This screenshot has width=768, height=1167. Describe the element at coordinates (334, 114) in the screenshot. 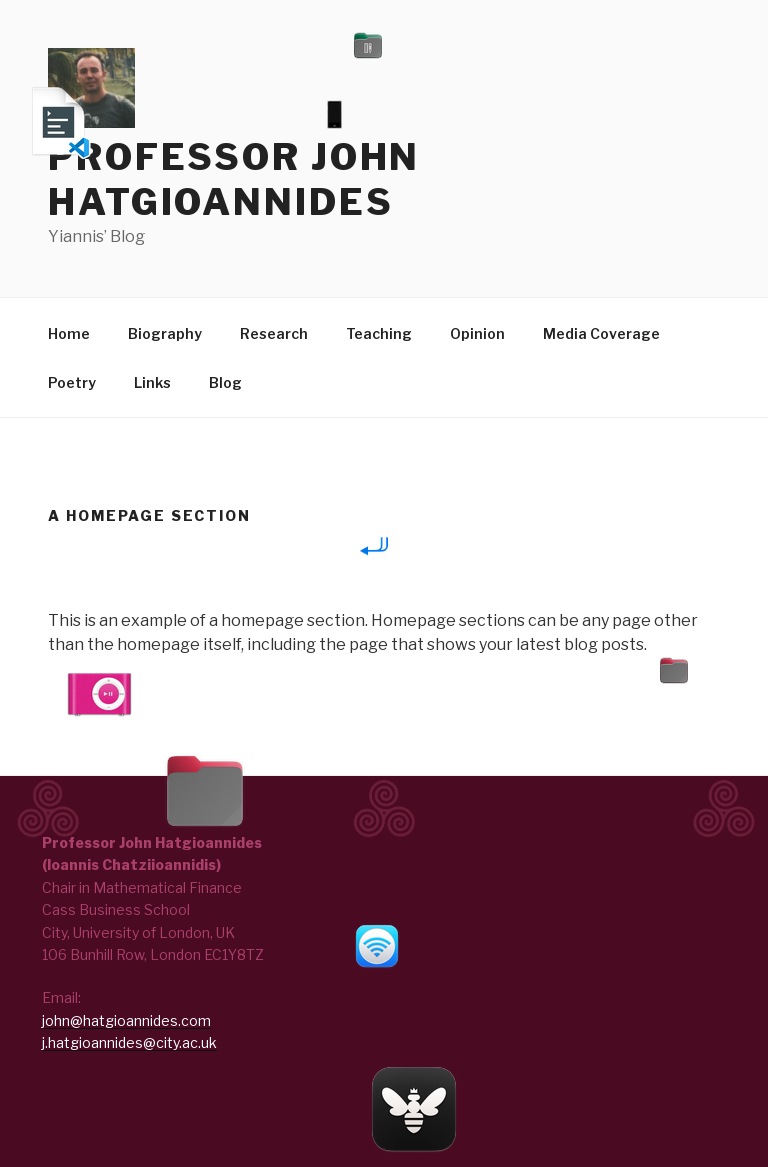

I see `iPod nano device in space gray` at that location.